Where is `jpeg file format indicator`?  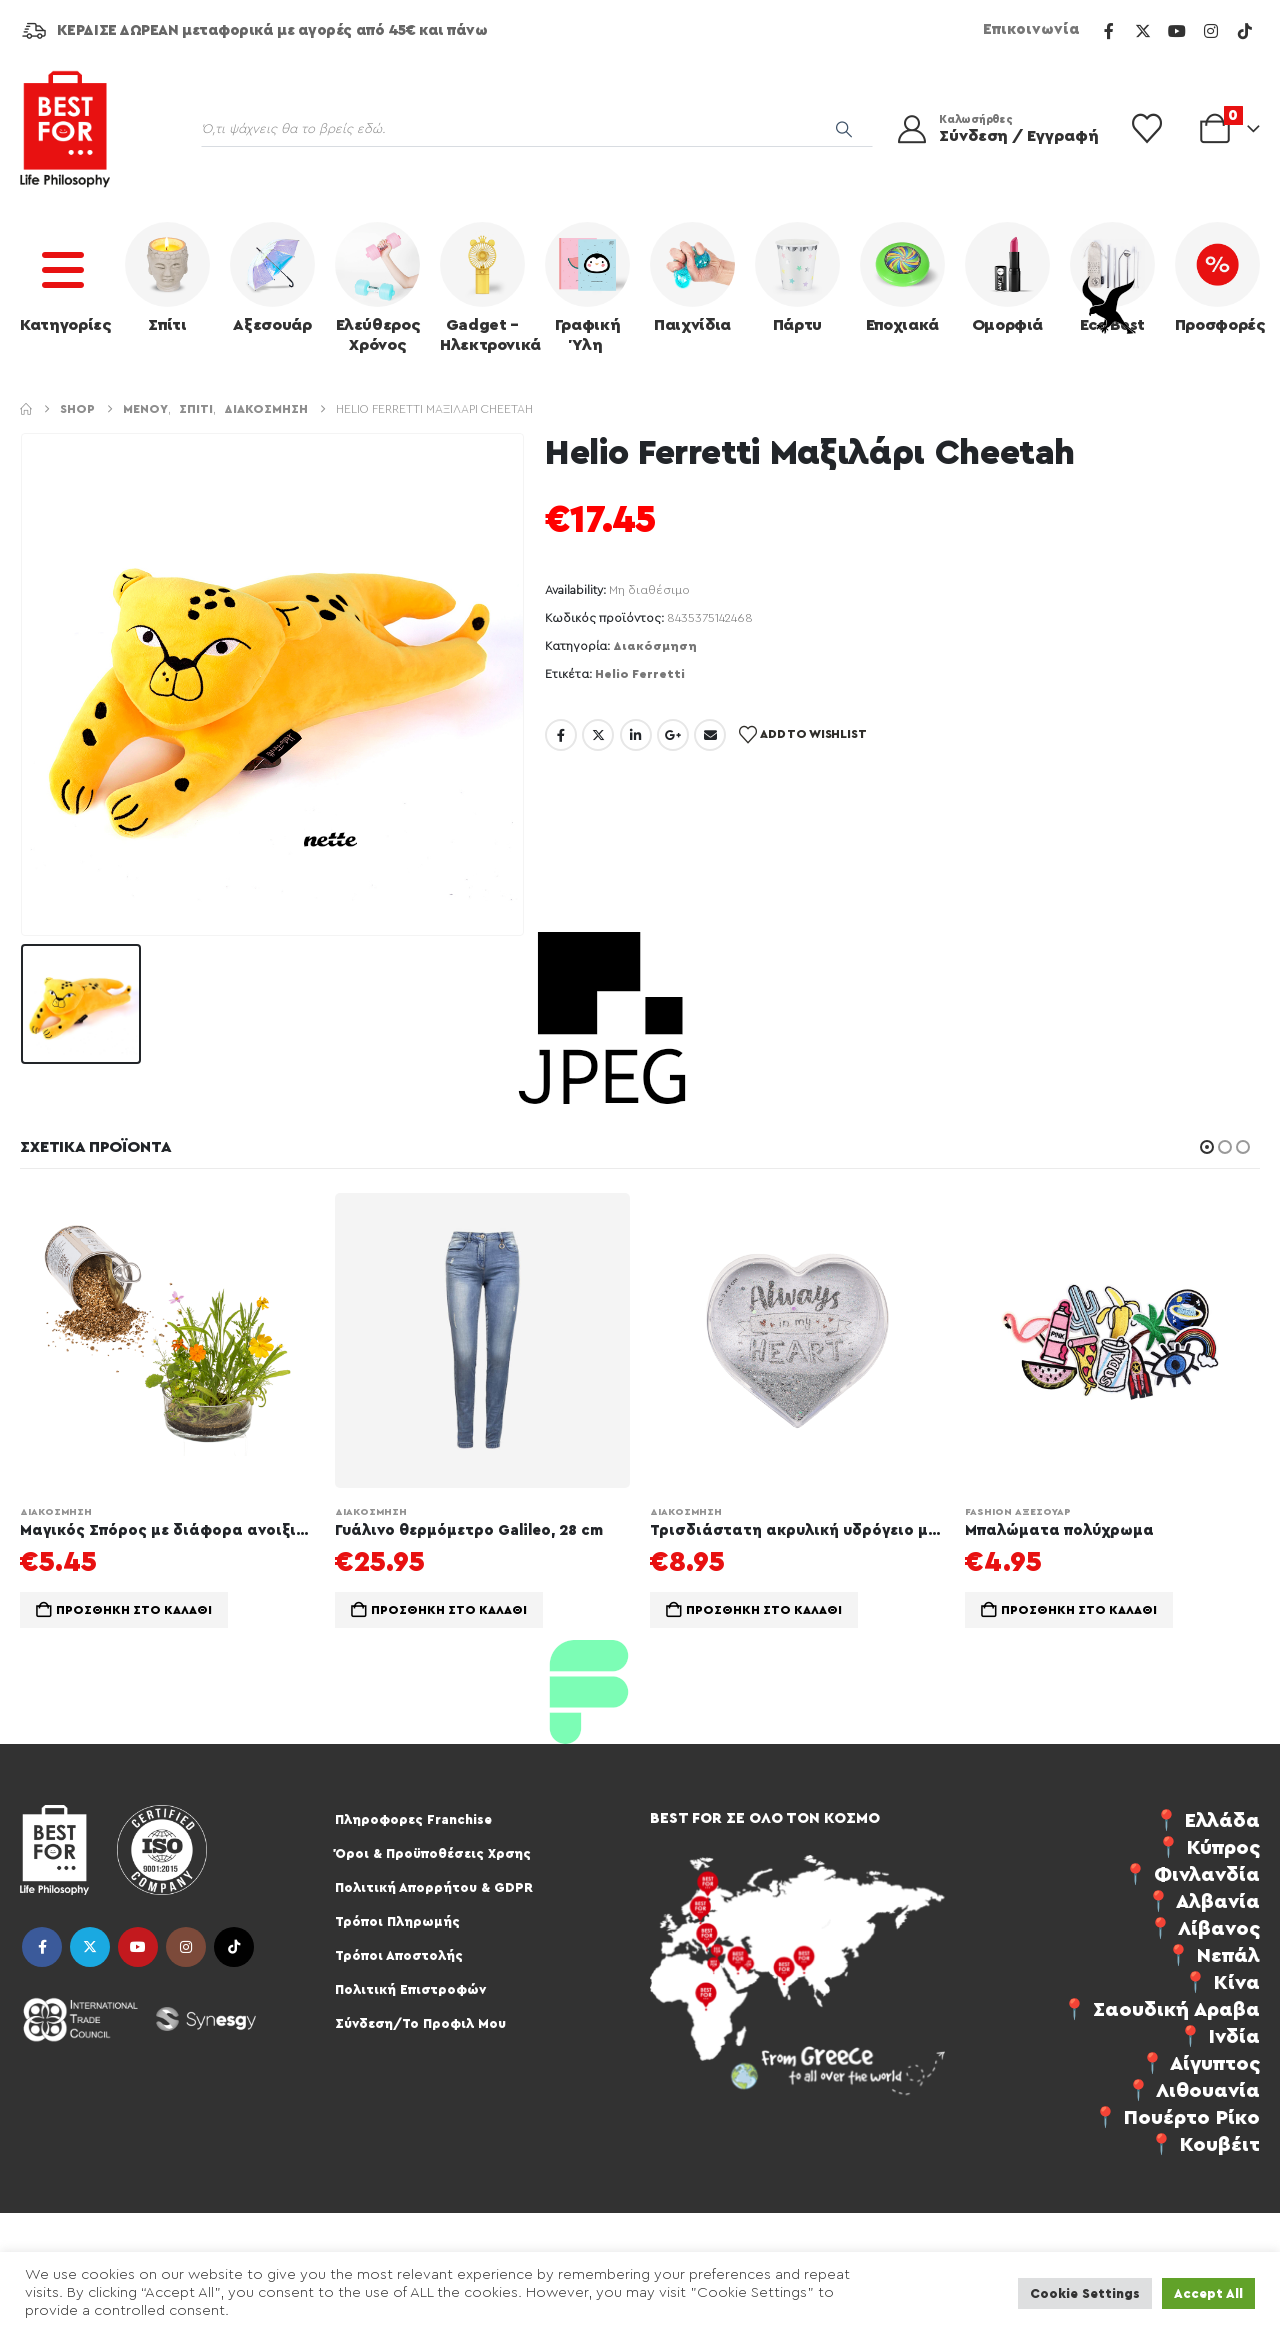
jpeg file format indicator is located at coordinates (602, 1018).